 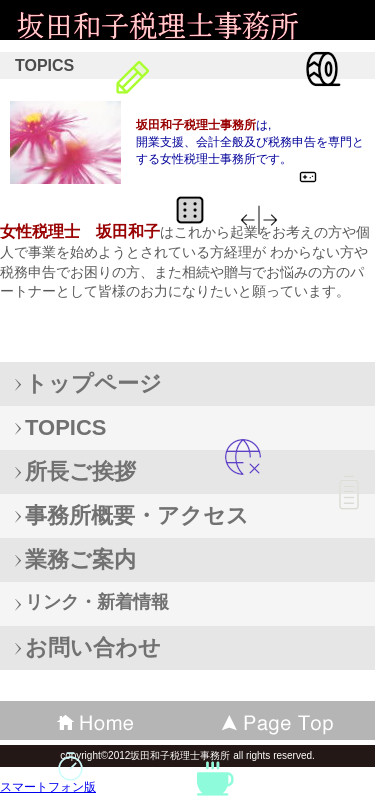 What do you see at coordinates (190, 210) in the screenshot?
I see `randomize or shuffle content` at bounding box center [190, 210].